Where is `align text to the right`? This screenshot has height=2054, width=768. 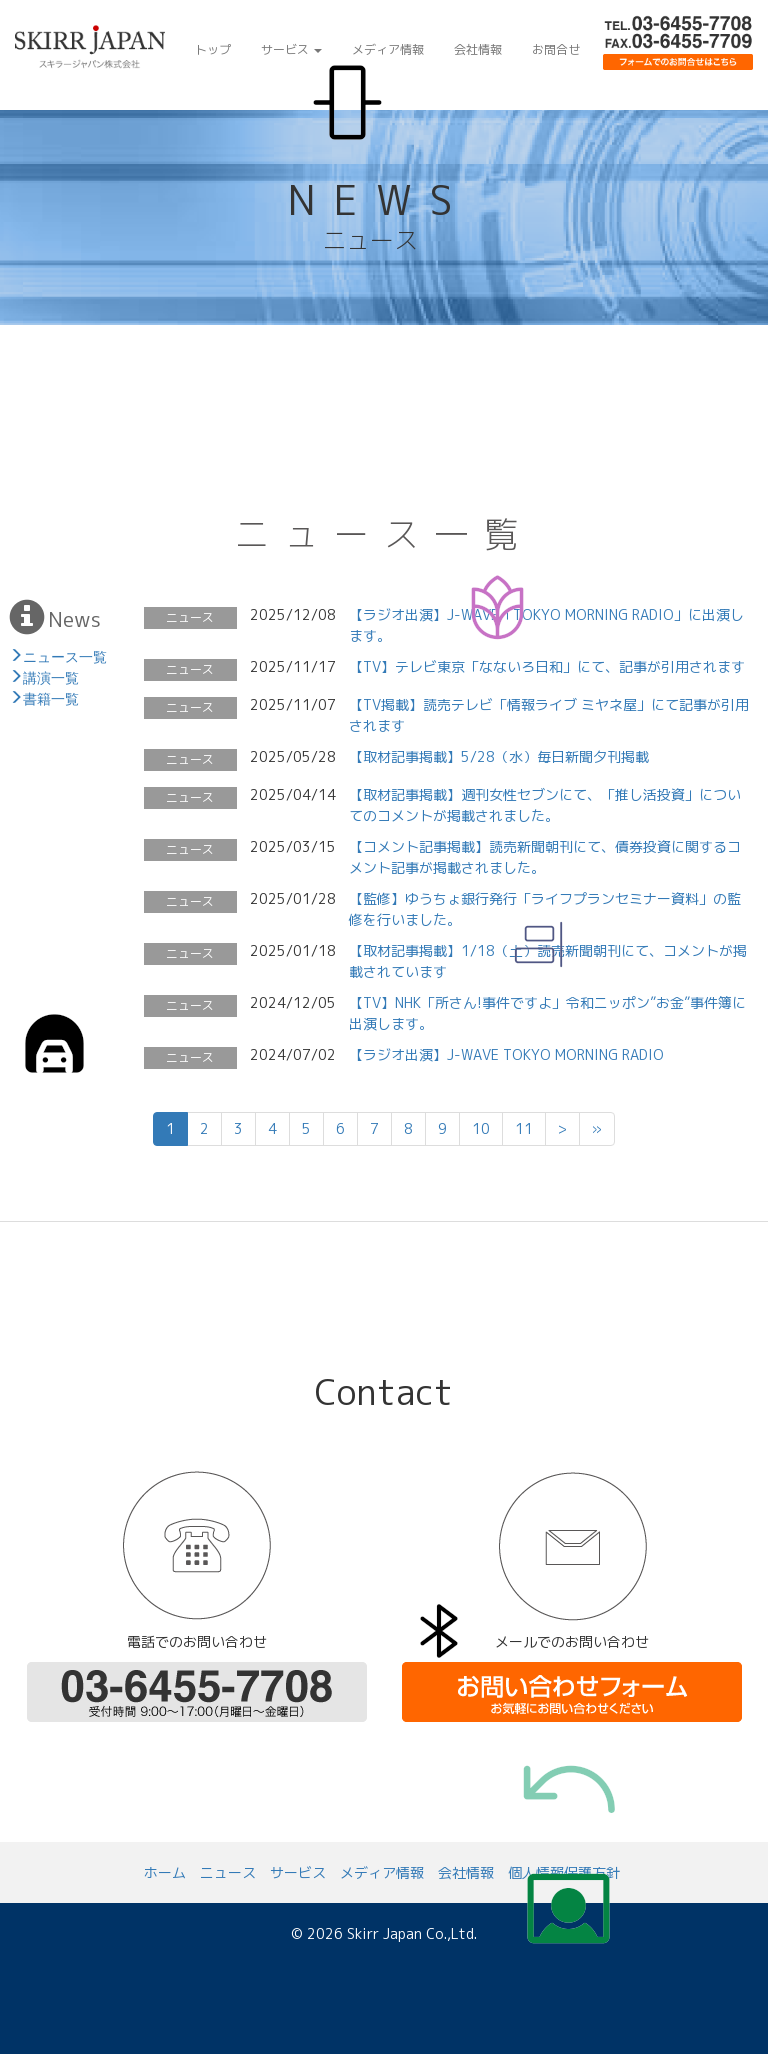 align text to the right is located at coordinates (539, 944).